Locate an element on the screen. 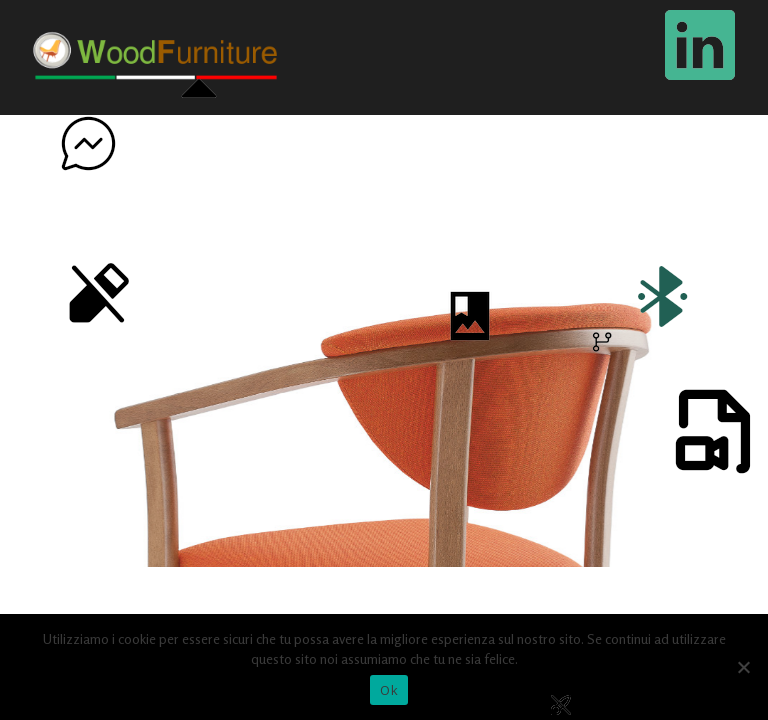 The image size is (768, 720). disable brush tool is located at coordinates (561, 705).